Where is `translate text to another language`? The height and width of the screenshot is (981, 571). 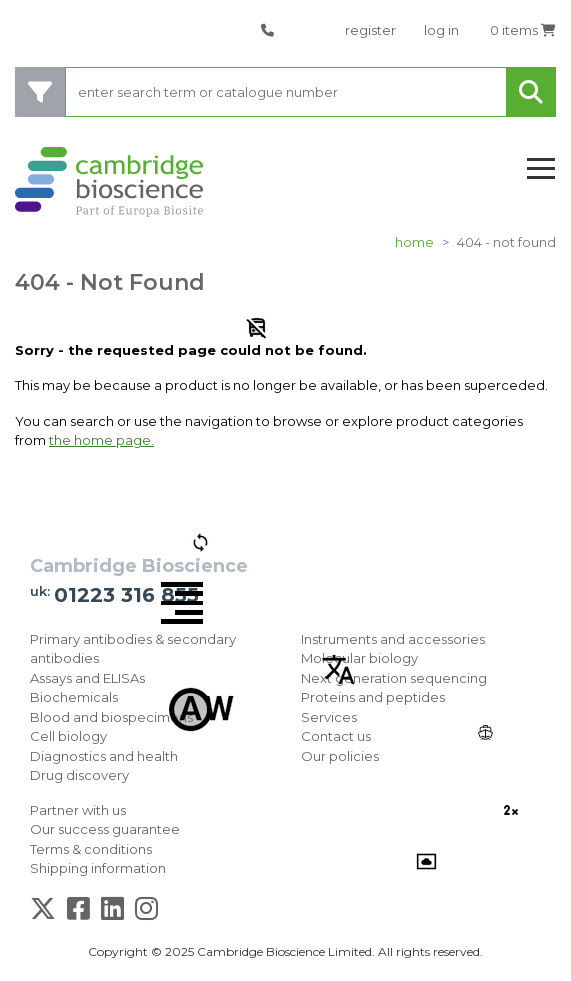
translate text to another language is located at coordinates (338, 669).